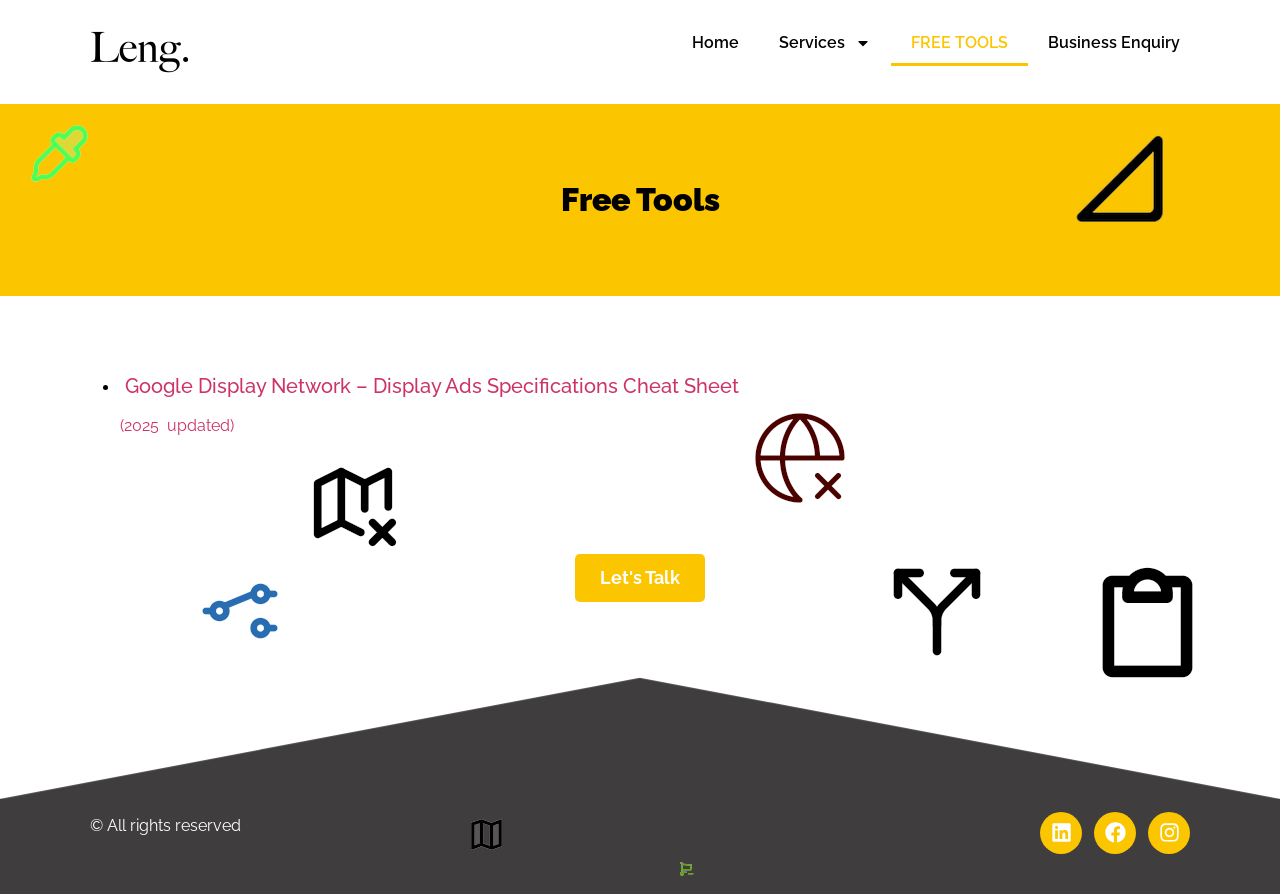 The height and width of the screenshot is (894, 1280). I want to click on remove an item from your cart, so click(686, 869).